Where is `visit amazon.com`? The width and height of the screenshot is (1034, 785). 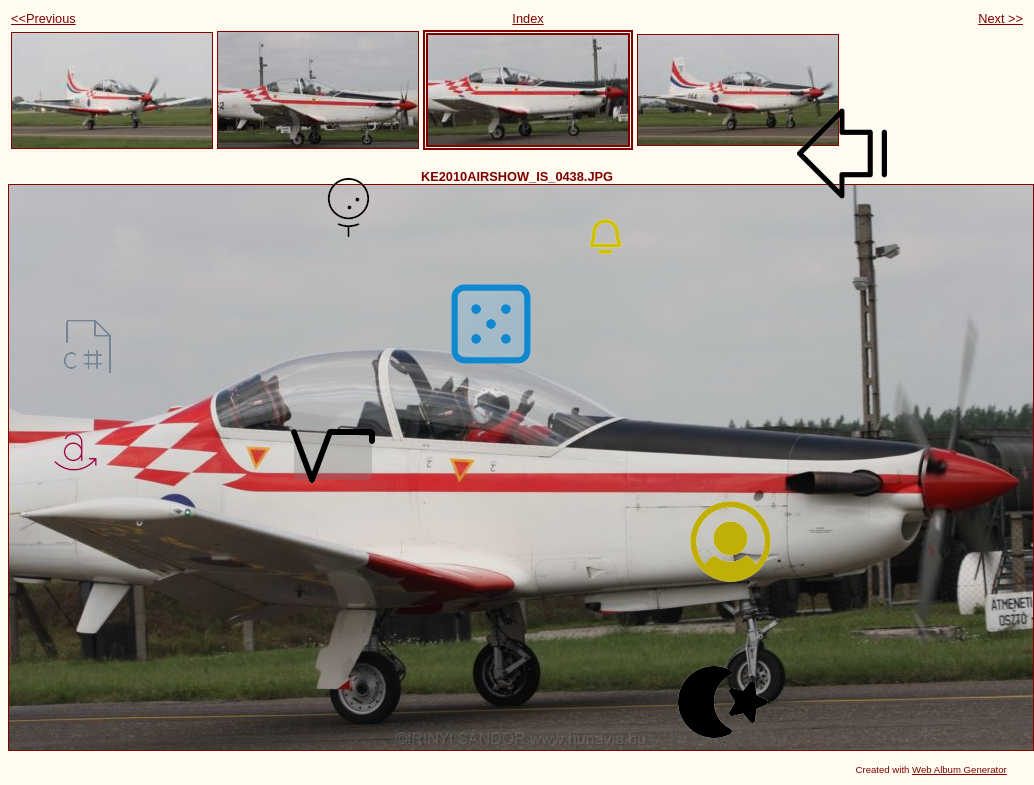
visit amazon.com is located at coordinates (74, 451).